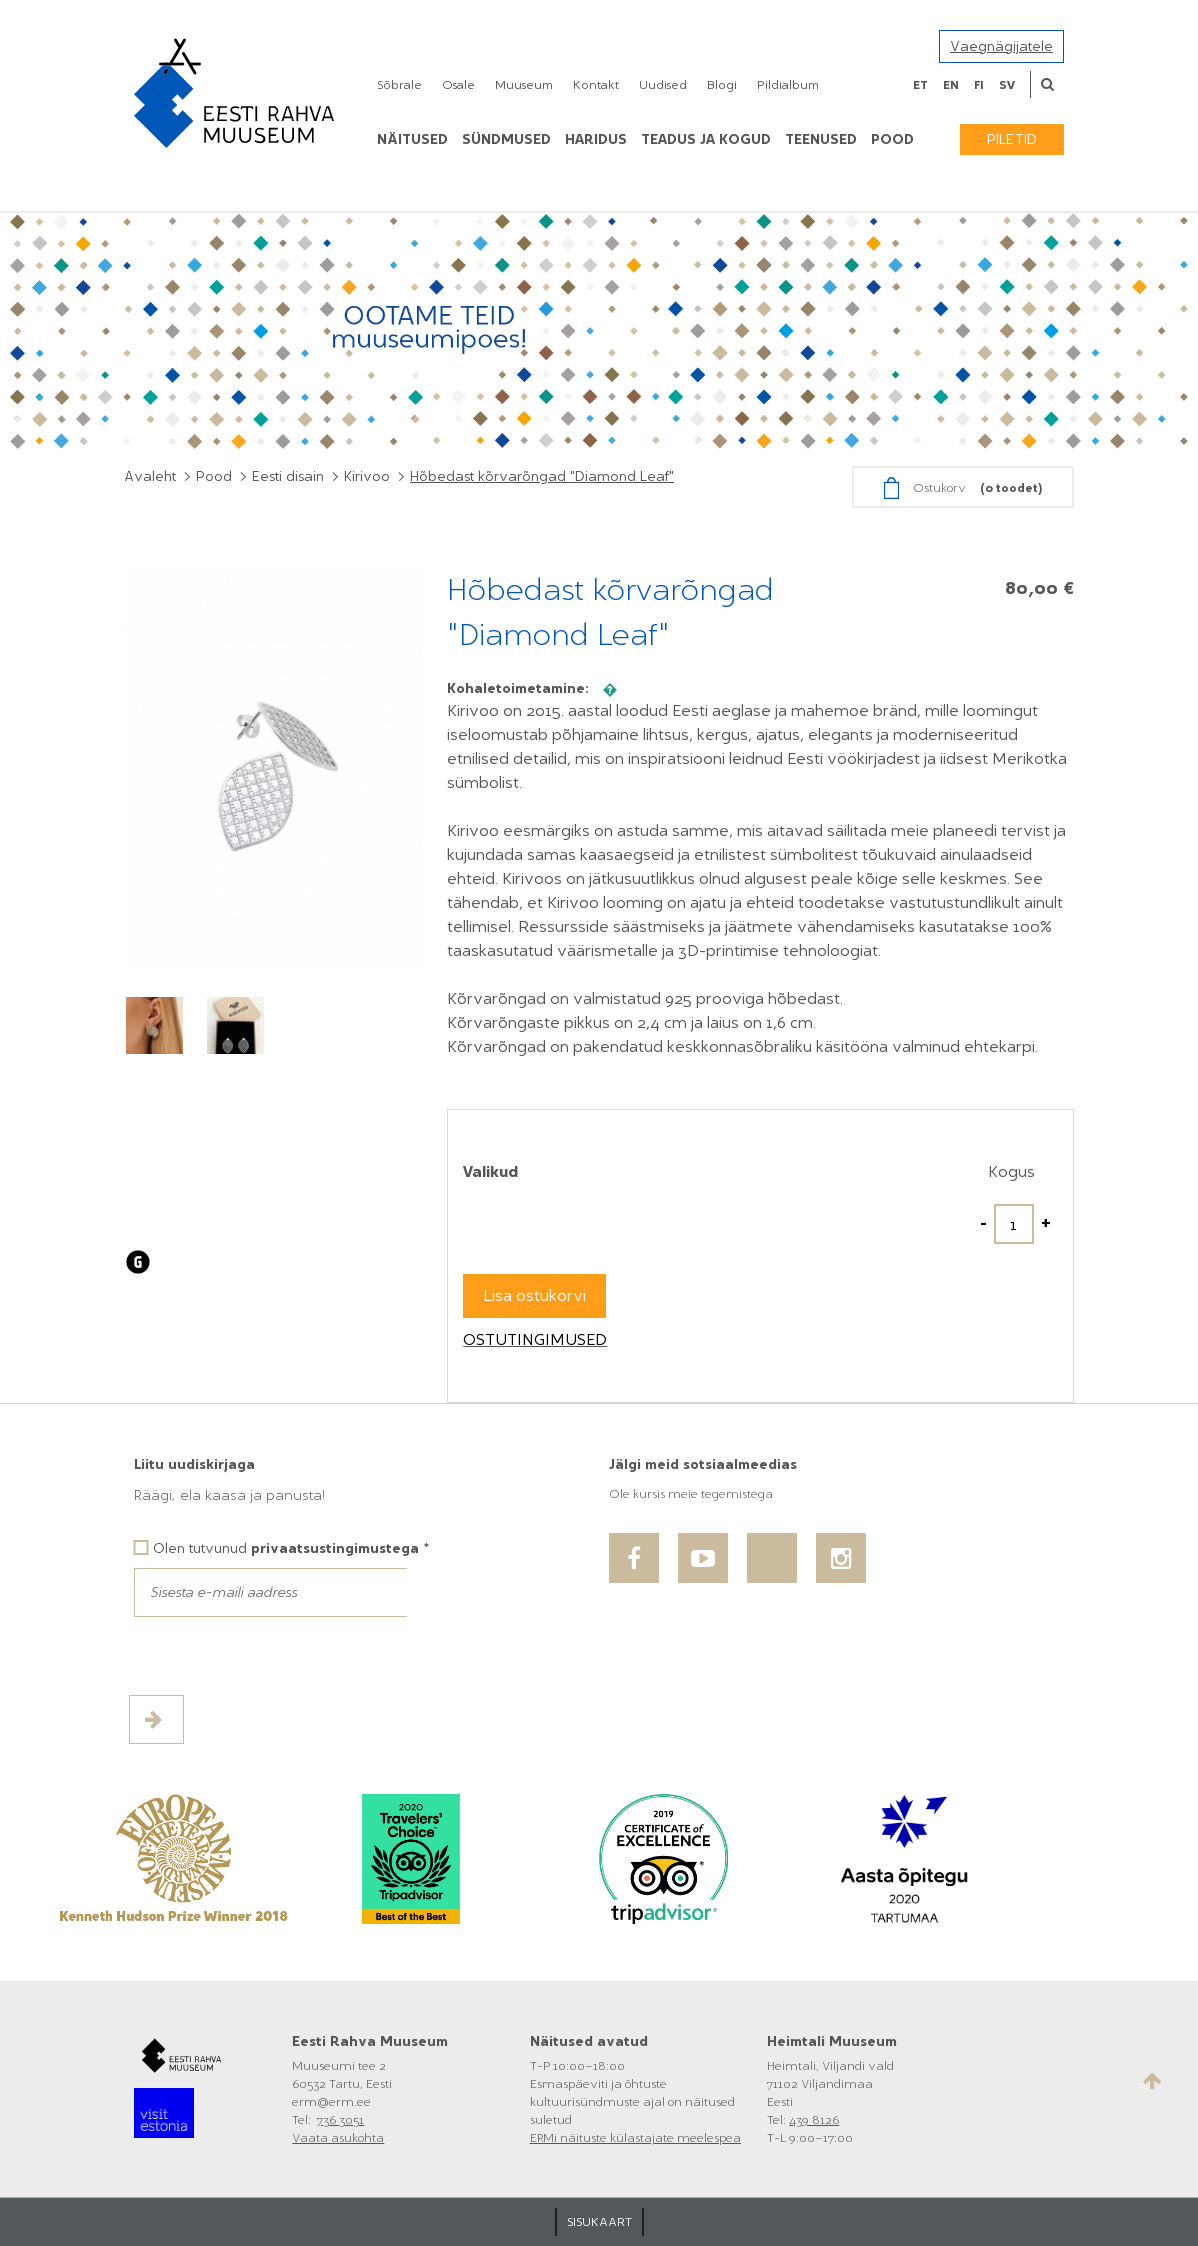 This screenshot has width=1198, height=2246. Describe the element at coordinates (180, 58) in the screenshot. I see `open the app store` at that location.